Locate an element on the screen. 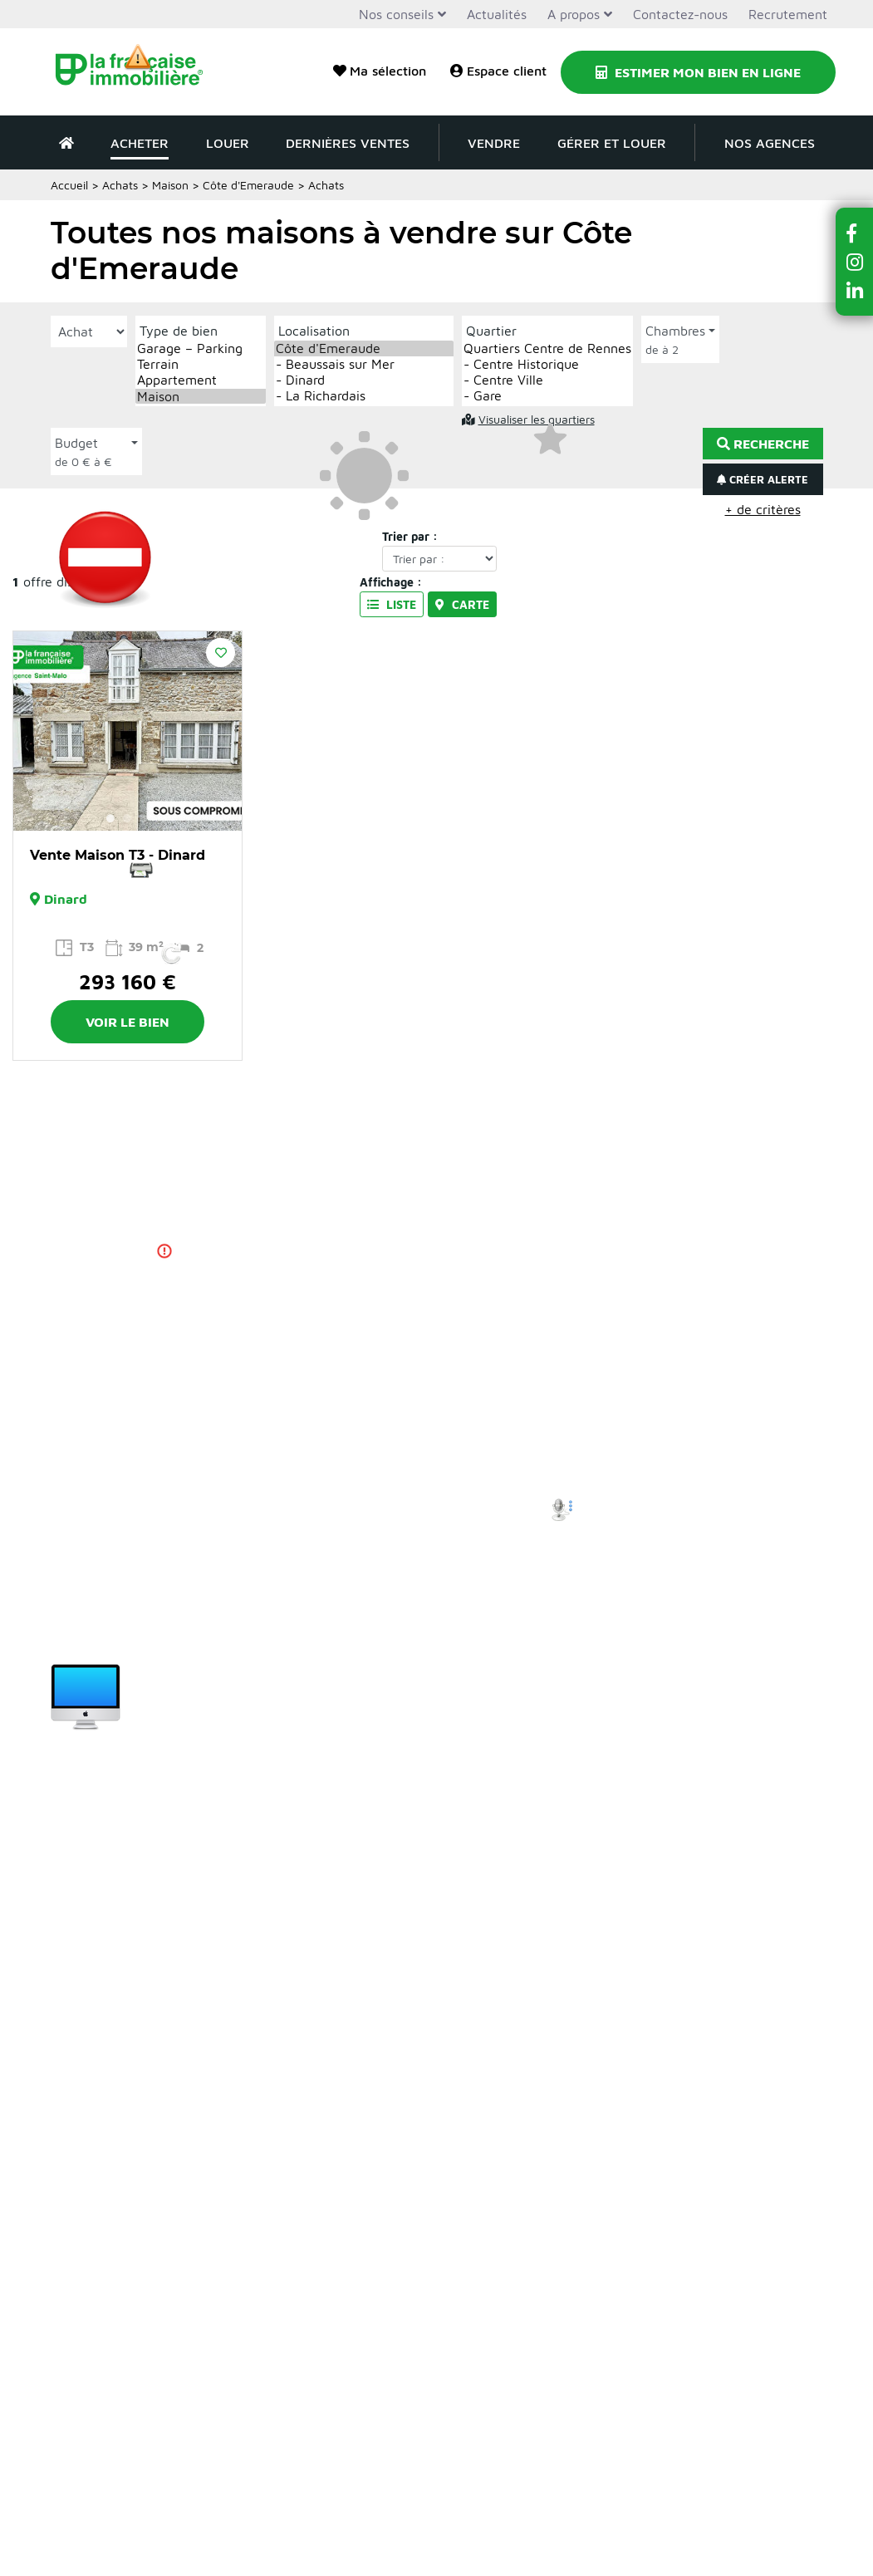 This screenshot has width=873, height=2576. indicates an error or critical issue has occurred is located at coordinates (105, 557).